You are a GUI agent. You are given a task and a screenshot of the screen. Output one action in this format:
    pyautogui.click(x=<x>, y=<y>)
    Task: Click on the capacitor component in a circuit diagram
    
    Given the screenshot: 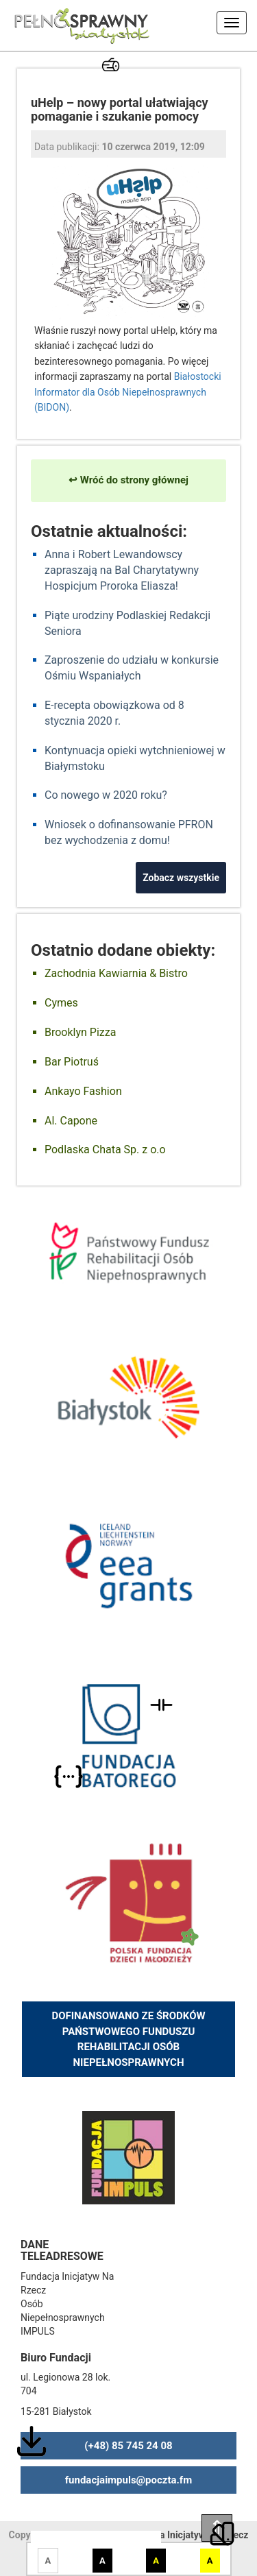 What is the action you would take?
    pyautogui.click(x=161, y=1705)
    